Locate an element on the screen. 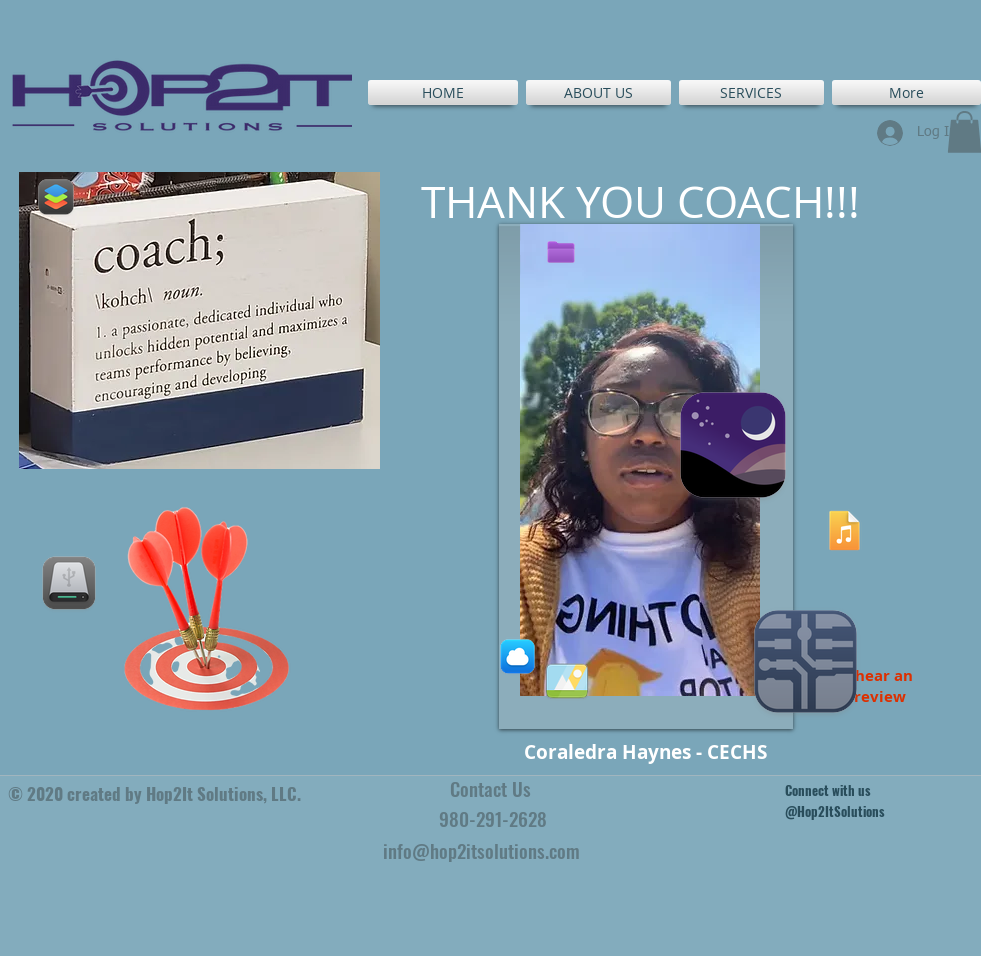  open stellarium planetarium app is located at coordinates (733, 445).